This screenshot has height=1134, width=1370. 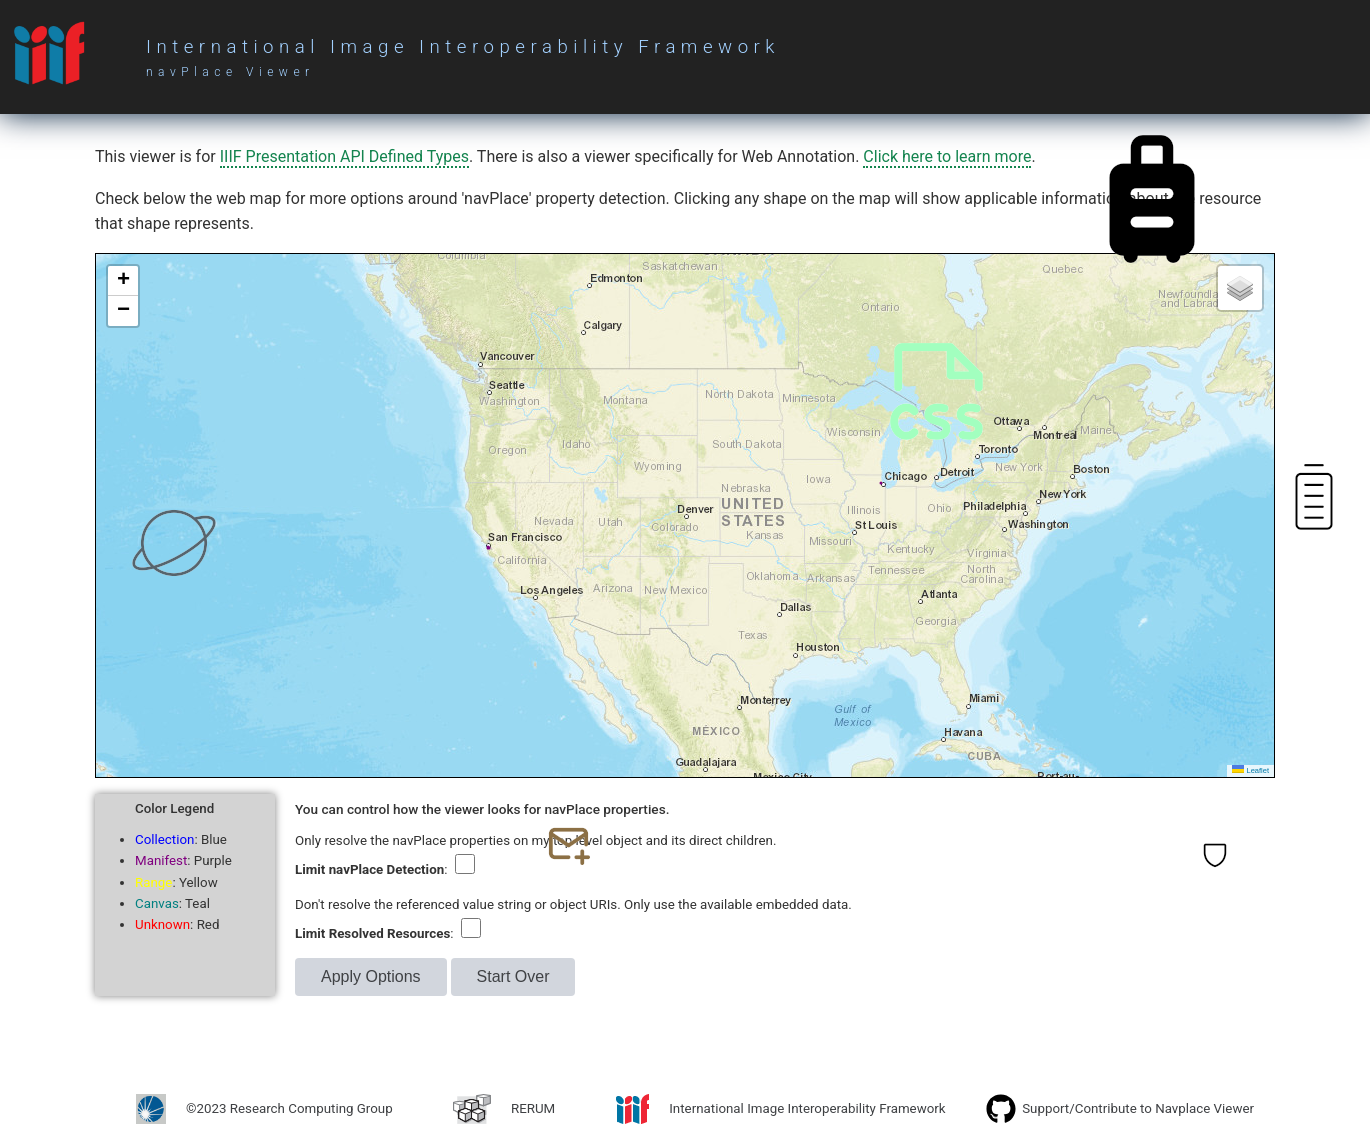 I want to click on explore global or worldwide content, so click(x=174, y=543).